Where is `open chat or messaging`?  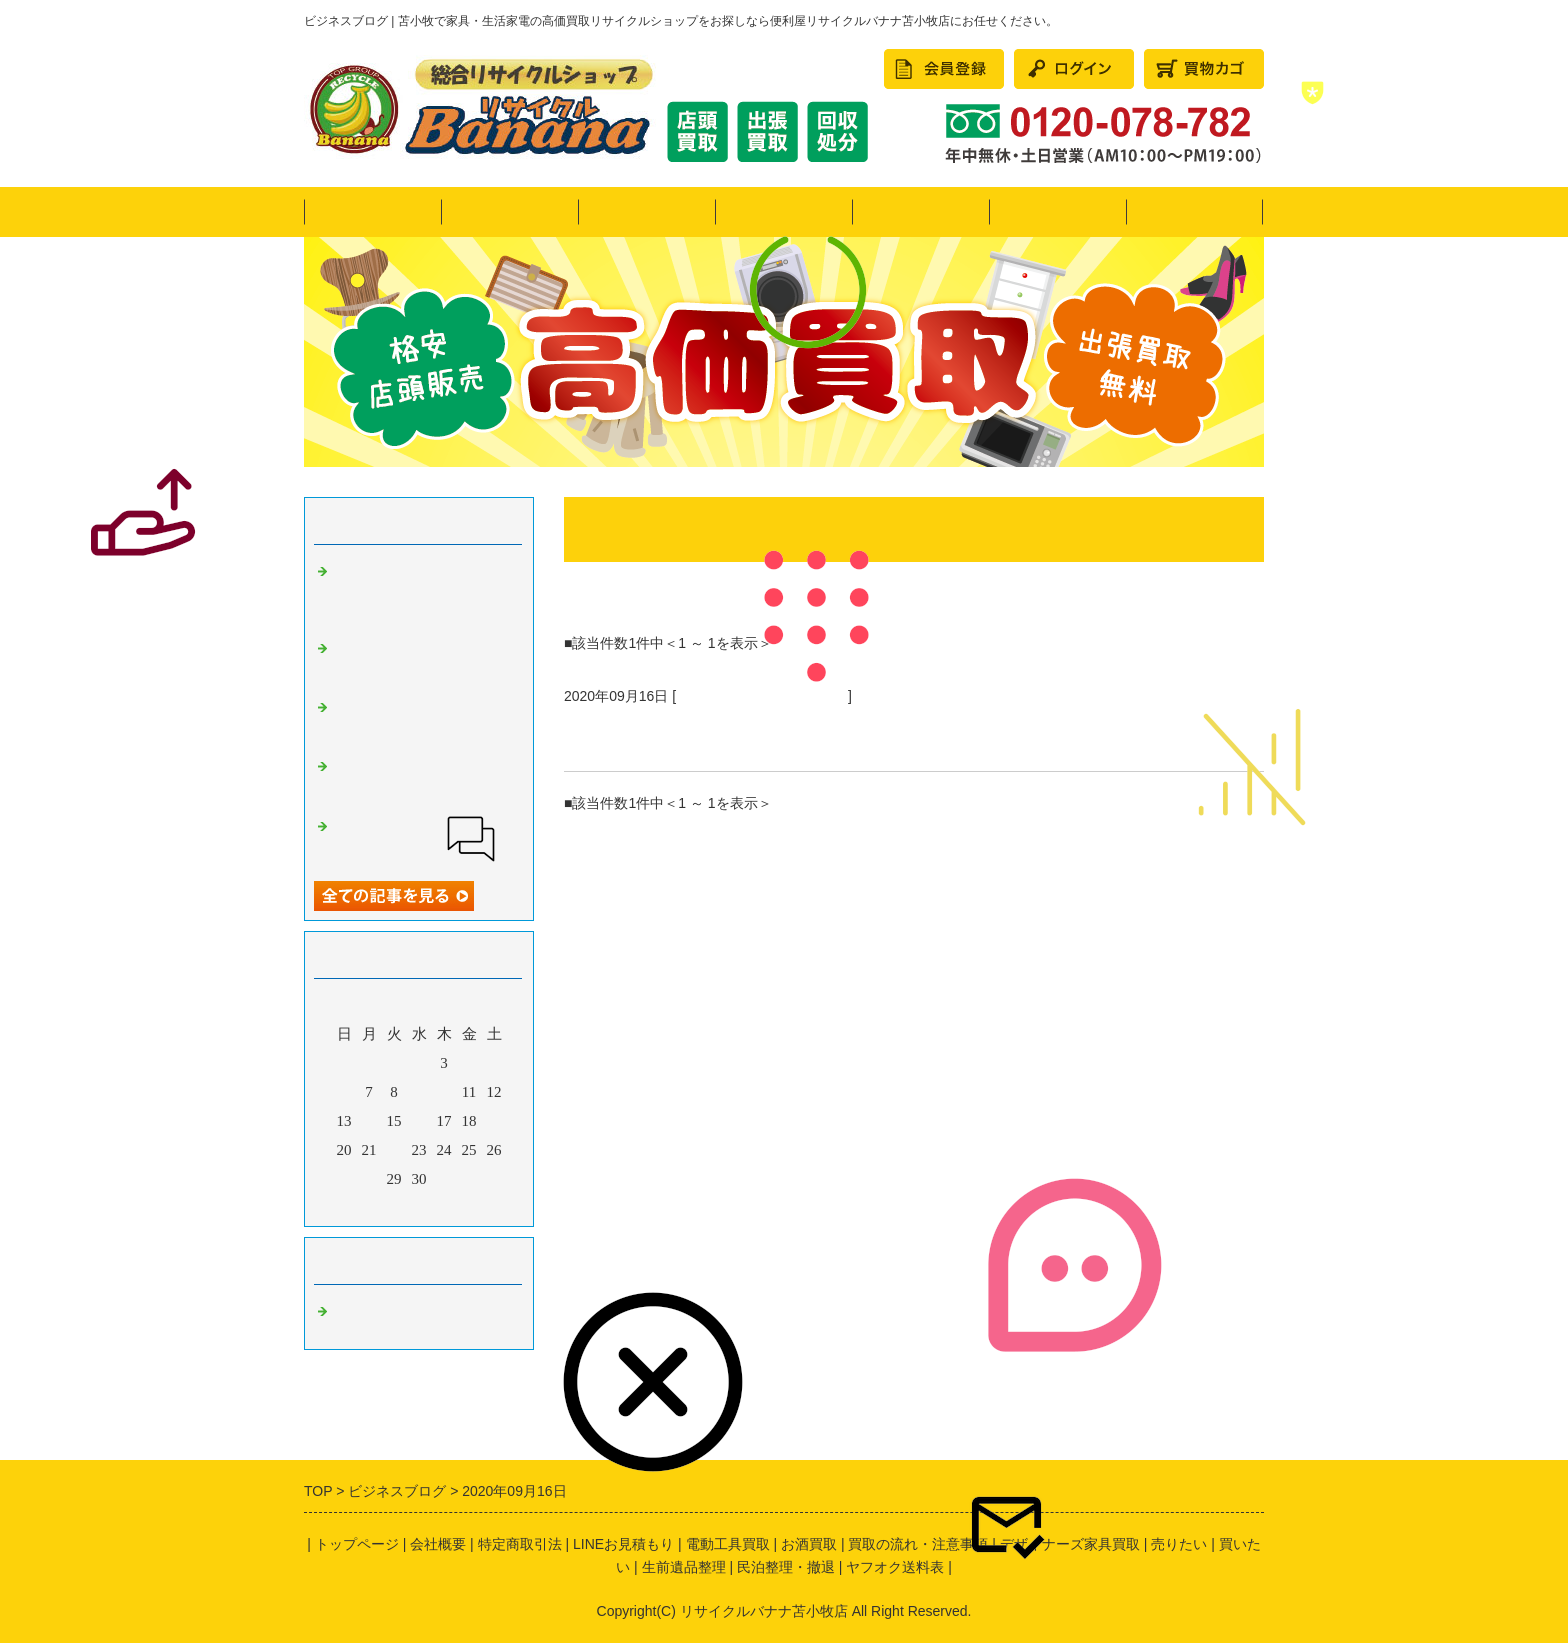
open chat or messaging is located at coordinates (1071, 1268).